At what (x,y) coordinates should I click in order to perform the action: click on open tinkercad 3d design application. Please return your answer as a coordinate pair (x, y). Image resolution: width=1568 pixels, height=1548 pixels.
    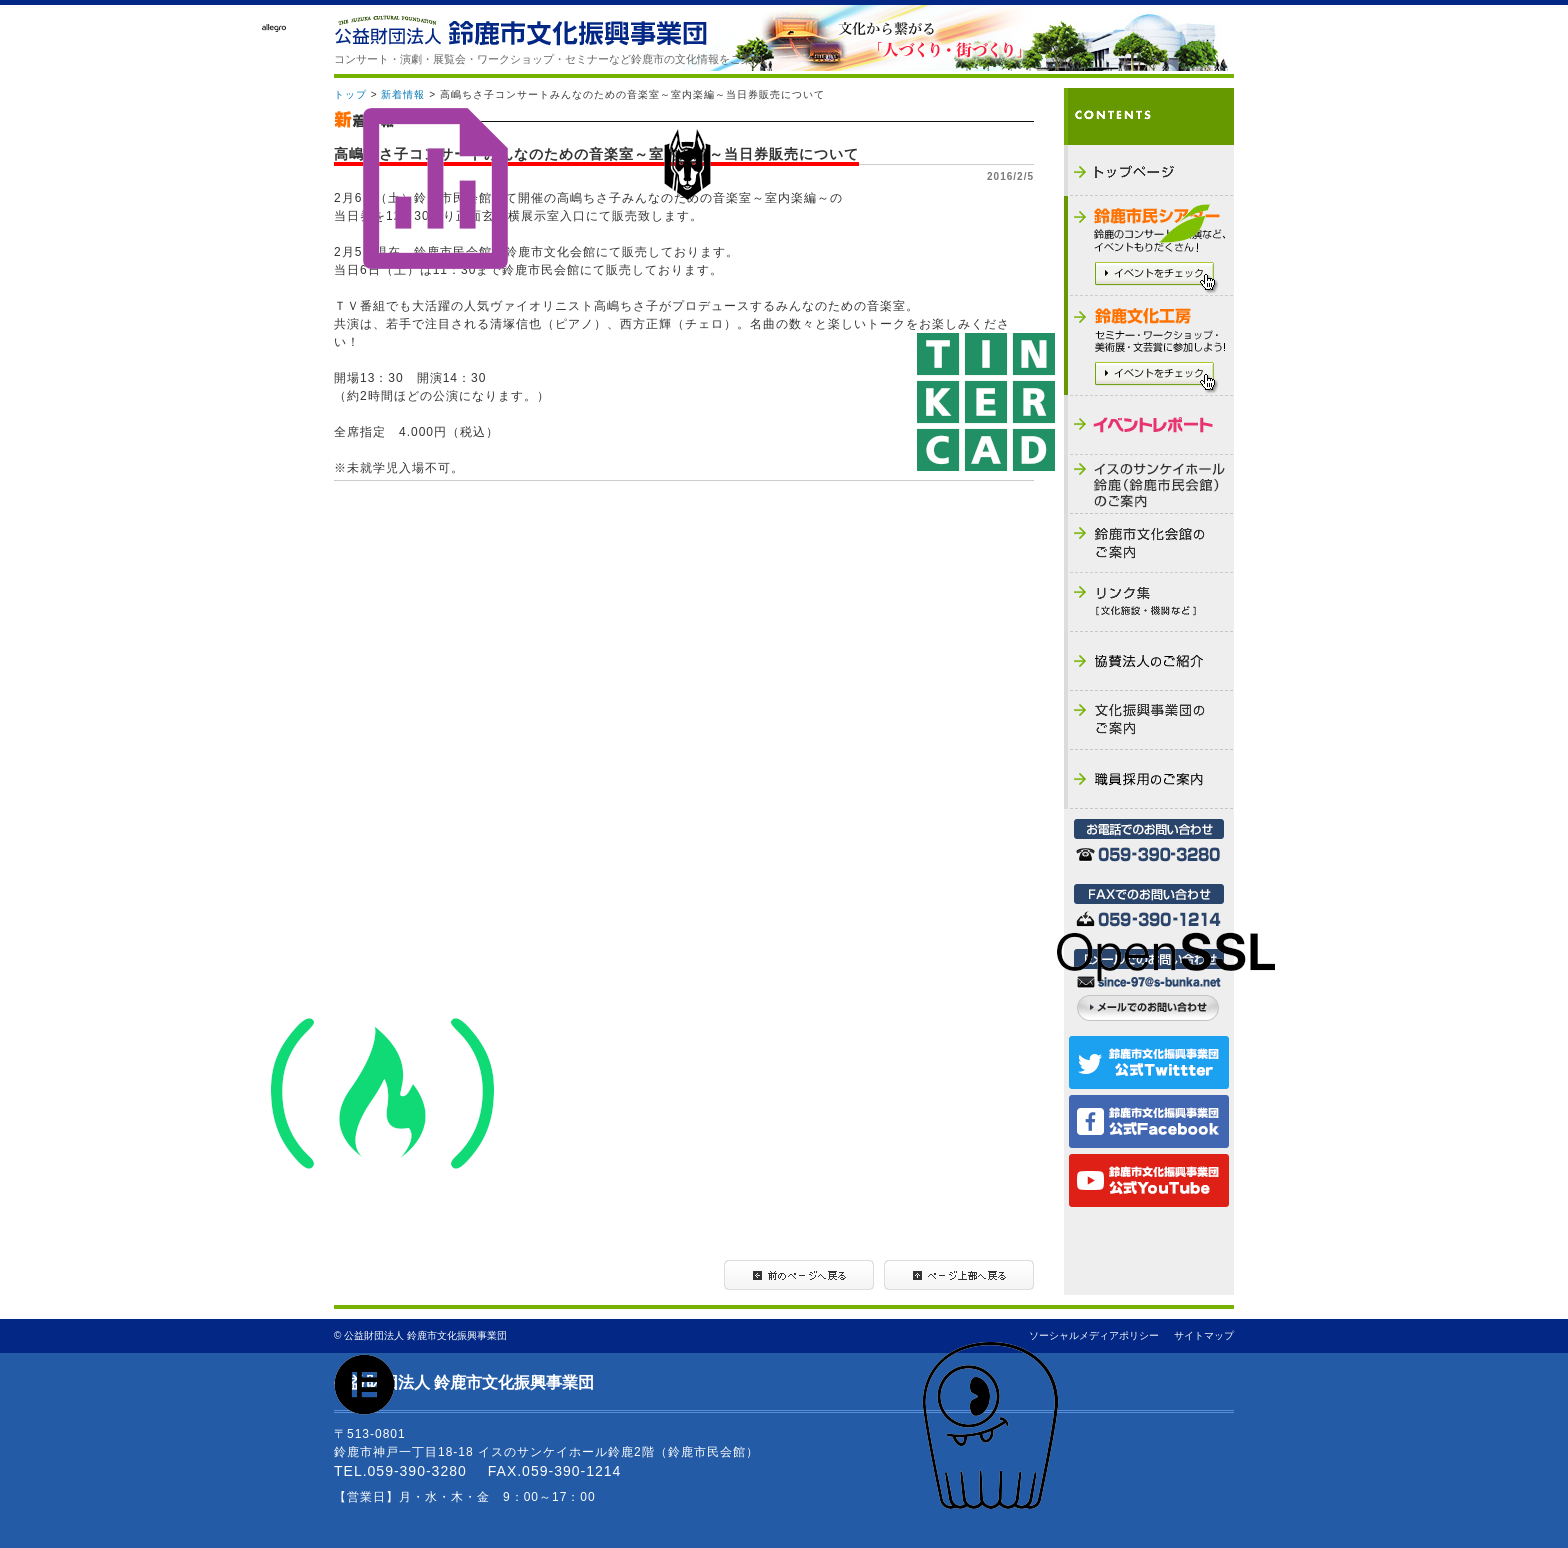
    Looking at the image, I should click on (986, 402).